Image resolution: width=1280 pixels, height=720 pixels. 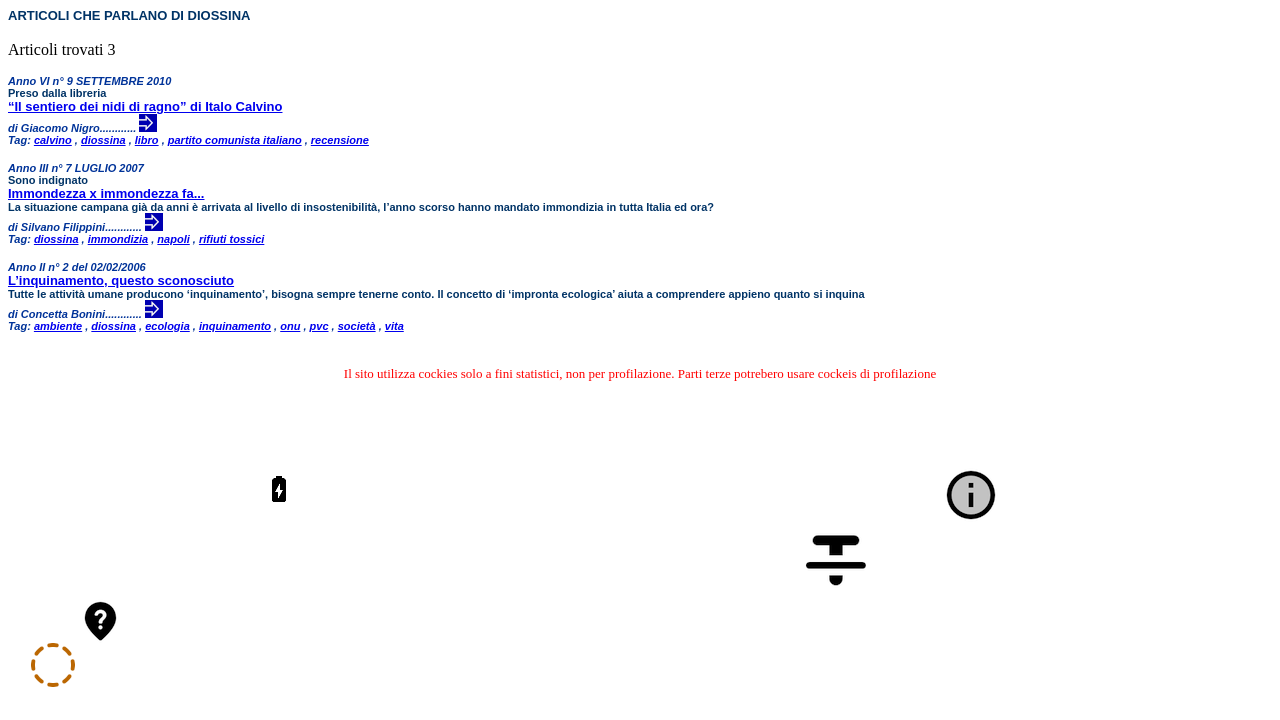 I want to click on indicates a pending or in-progress state, so click(x=53, y=665).